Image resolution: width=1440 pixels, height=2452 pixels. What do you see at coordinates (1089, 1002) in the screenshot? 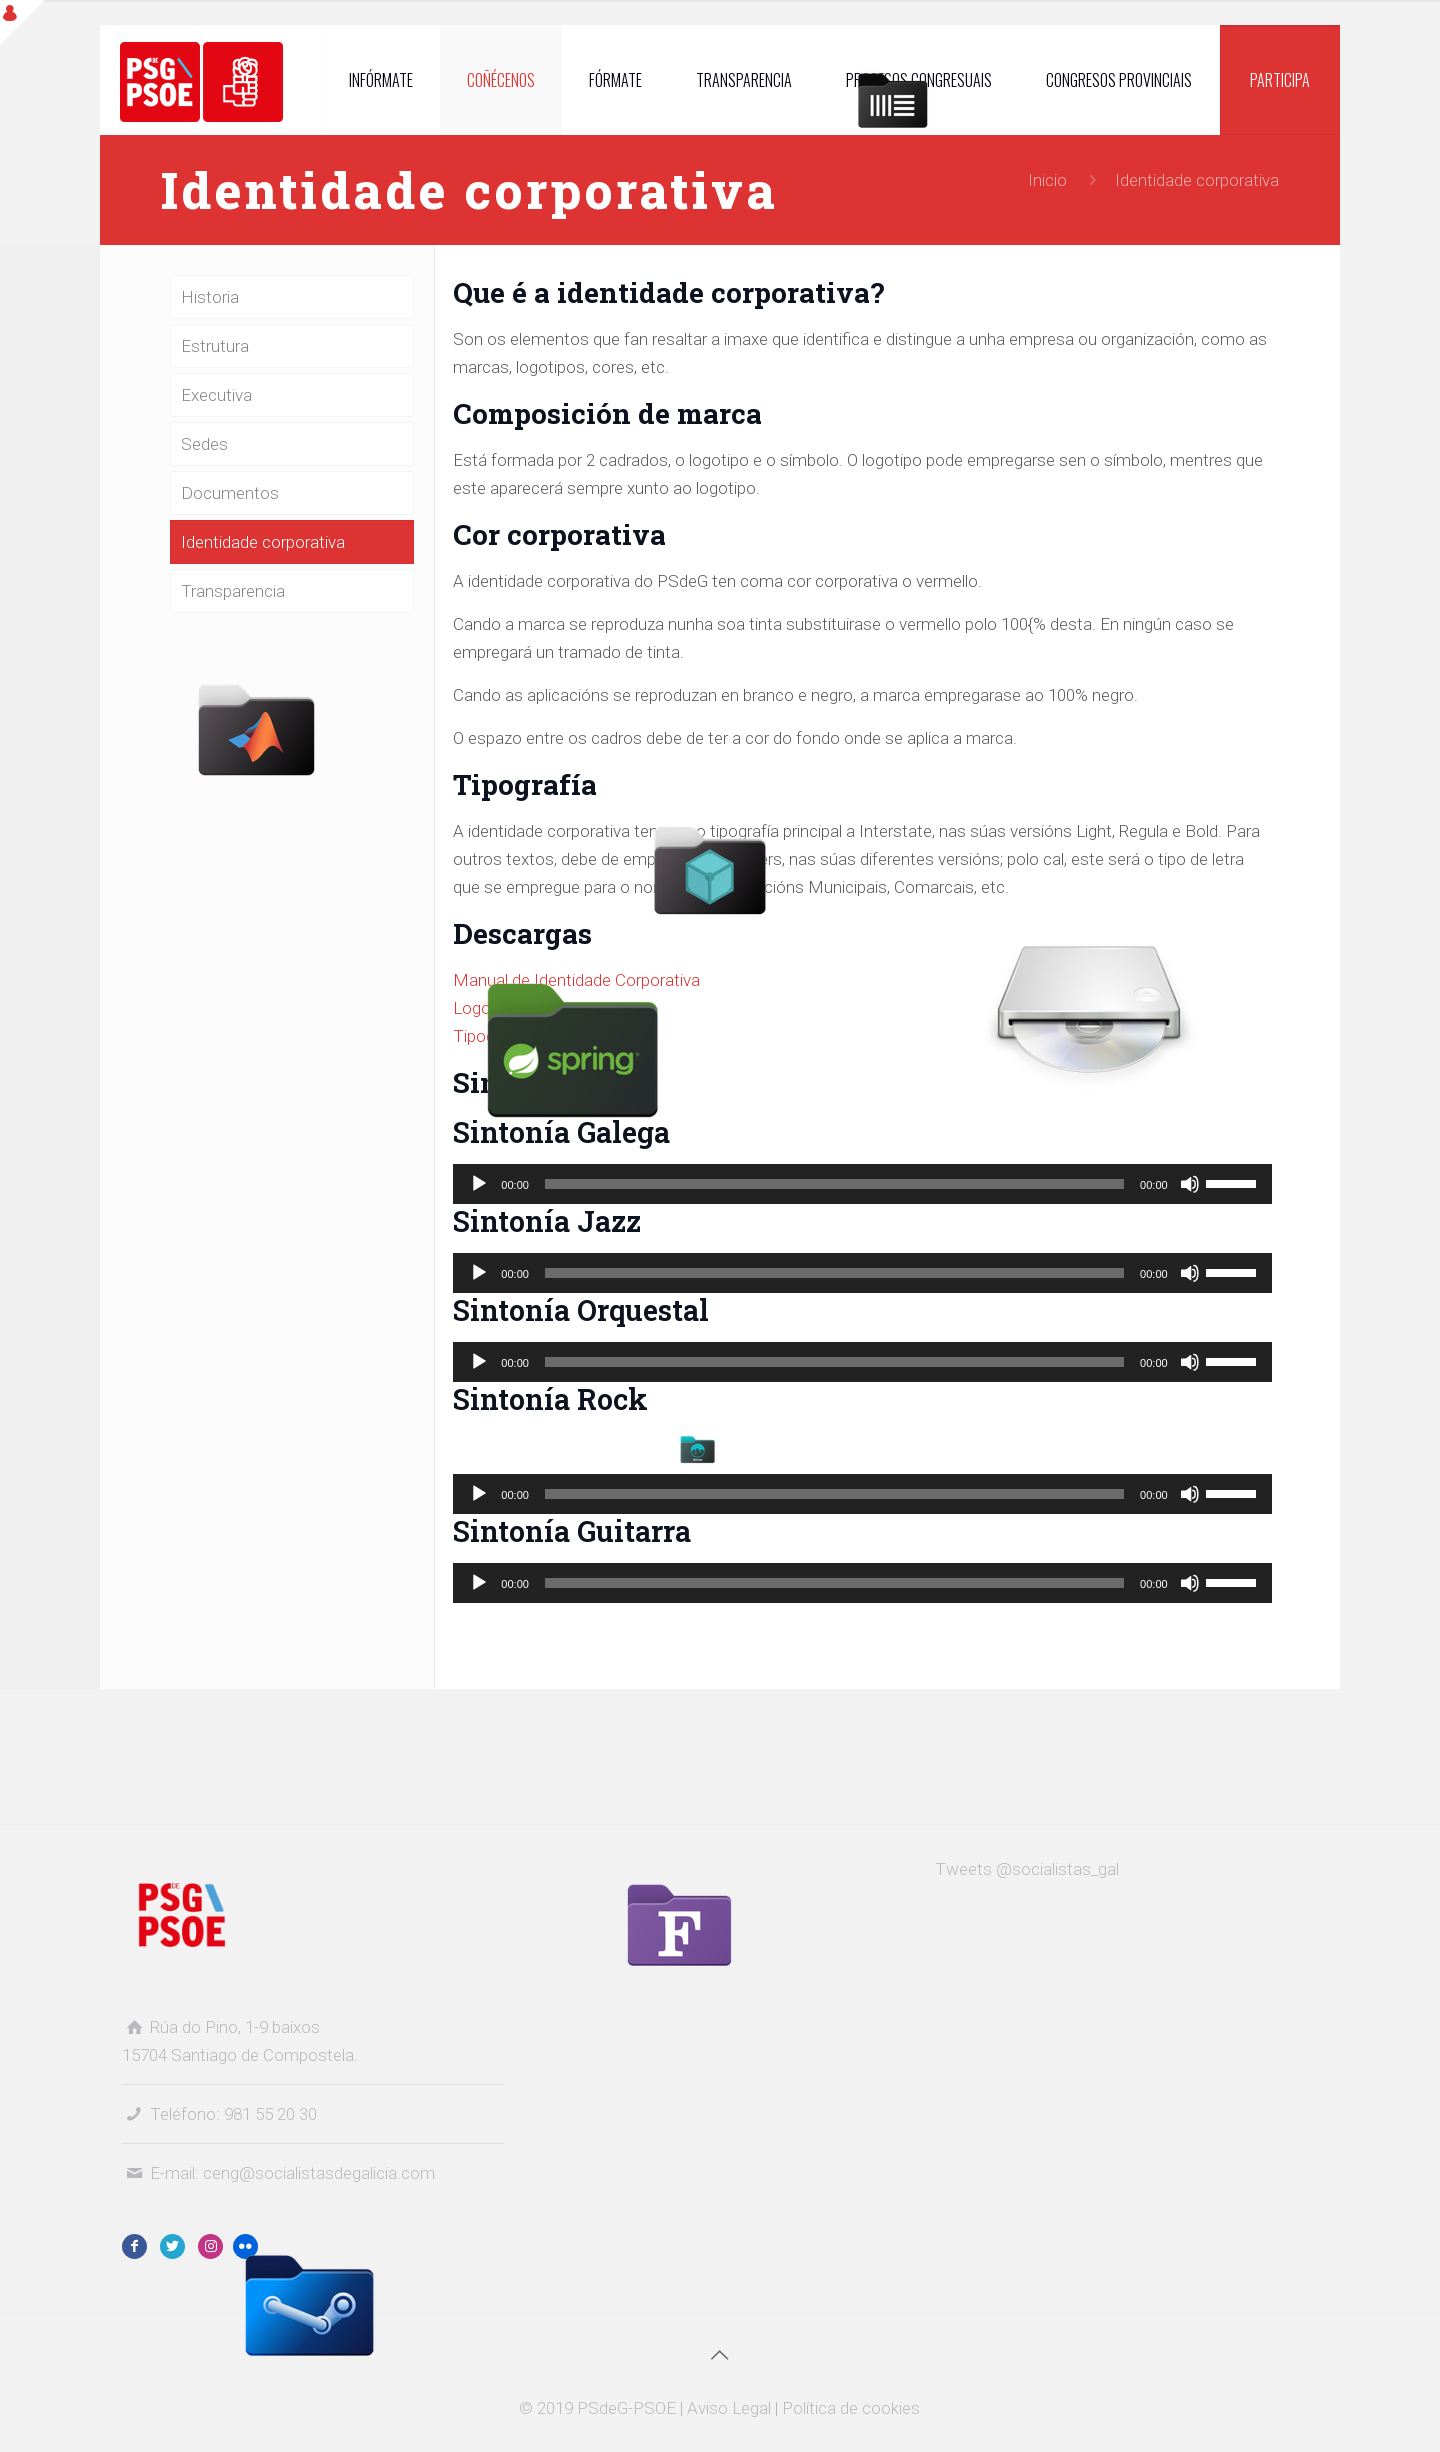
I see `access optical disc drive settings` at bounding box center [1089, 1002].